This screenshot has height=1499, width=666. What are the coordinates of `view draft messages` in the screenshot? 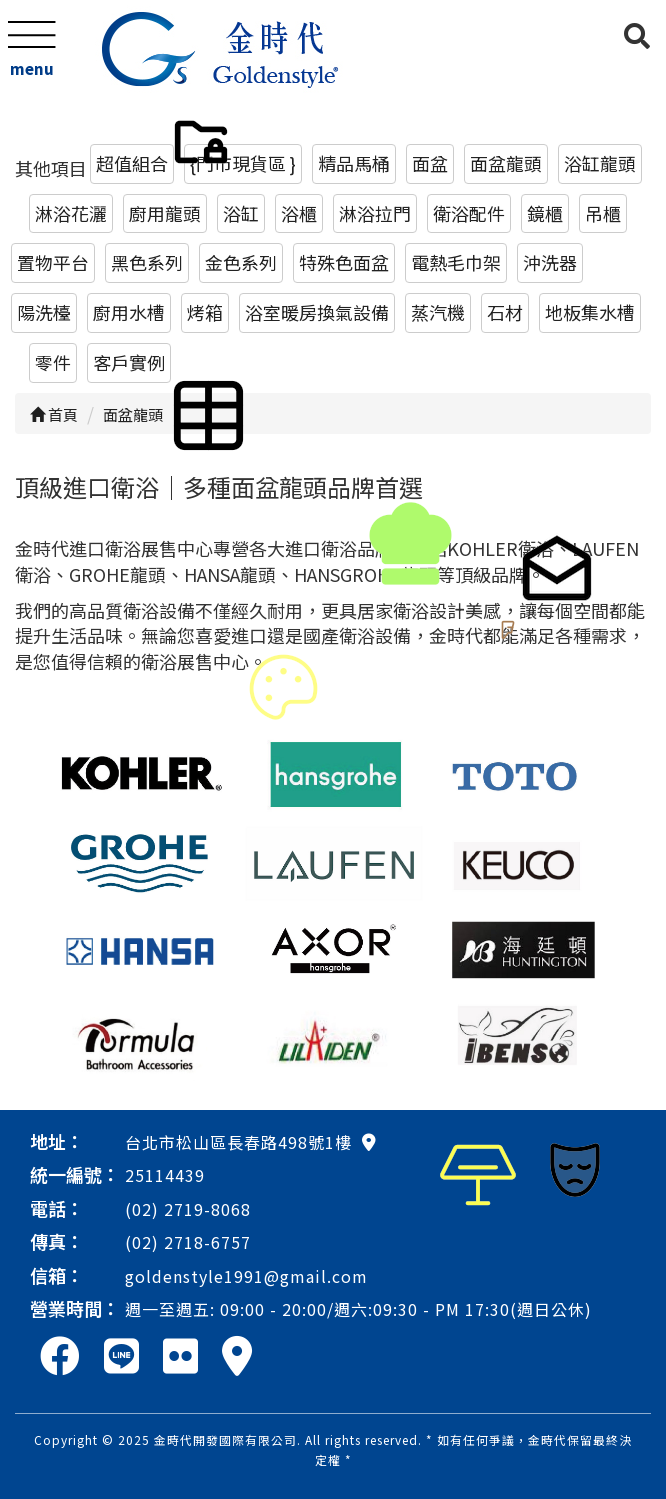 It's located at (557, 573).